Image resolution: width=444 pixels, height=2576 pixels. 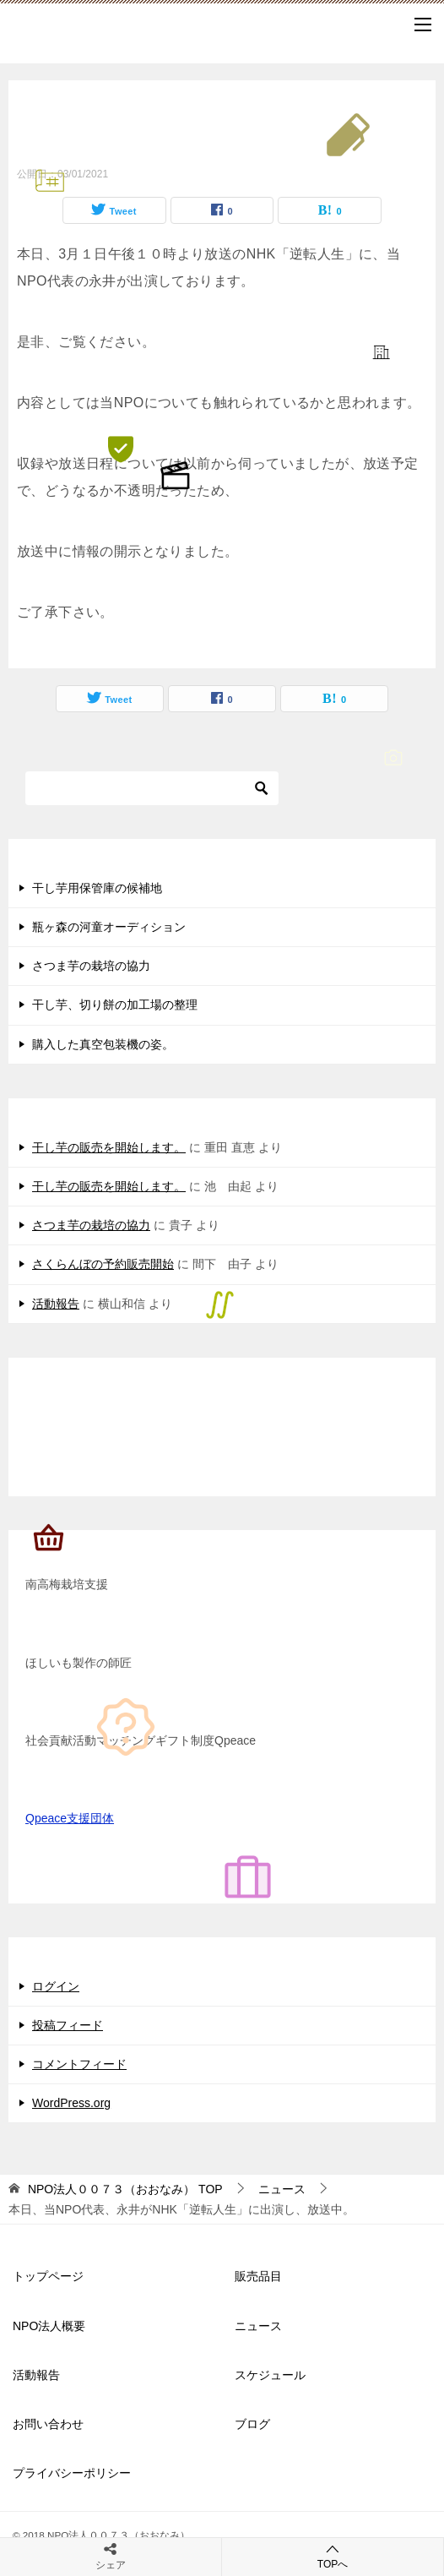 I want to click on take a photo, so click(x=393, y=758).